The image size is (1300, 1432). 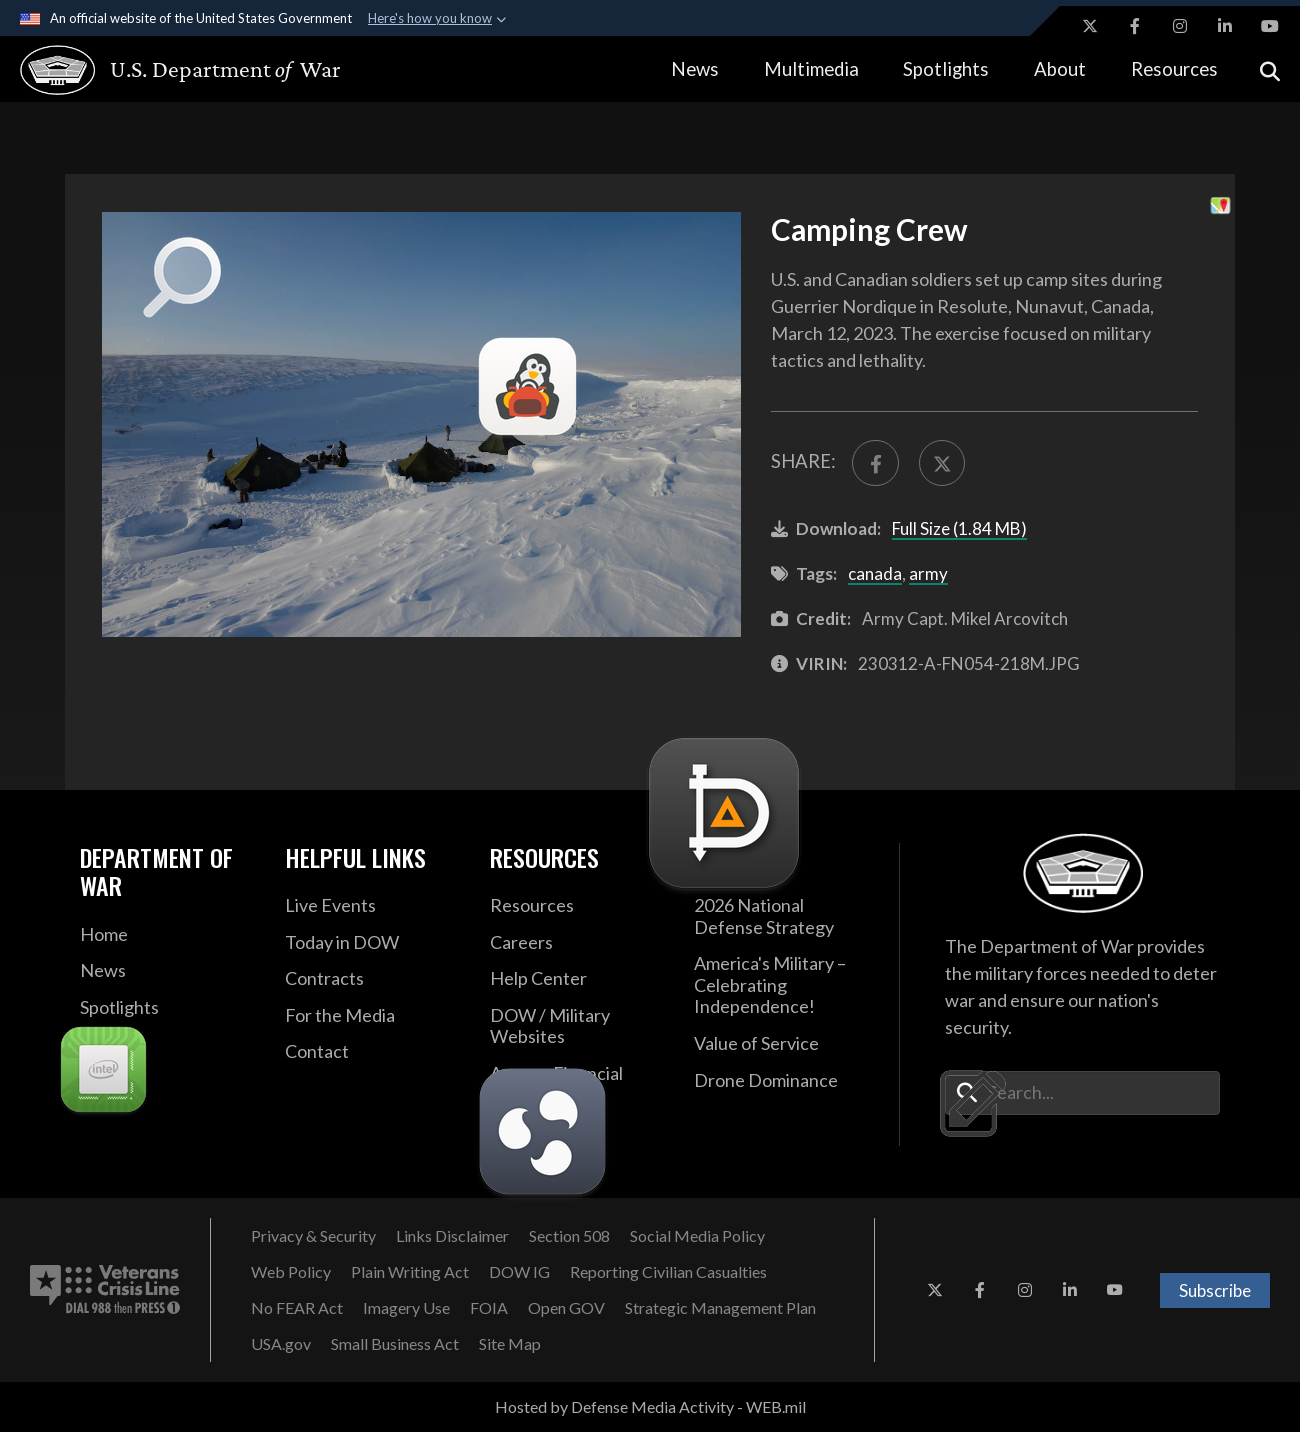 What do you see at coordinates (542, 1131) in the screenshot?
I see `launch ubuntu budgie desktop application` at bounding box center [542, 1131].